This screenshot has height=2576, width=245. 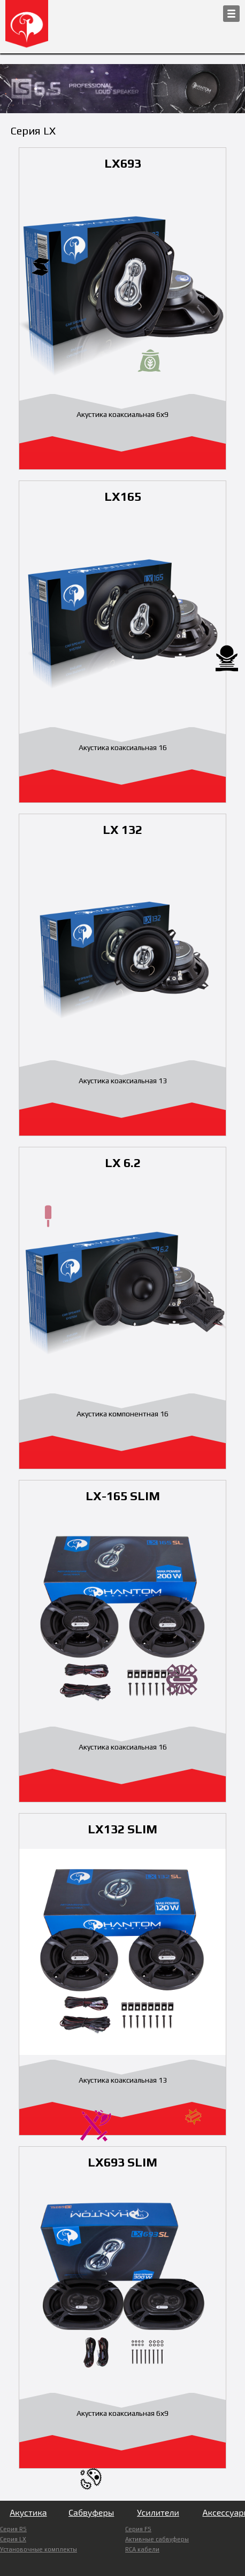 What do you see at coordinates (149, 360) in the screenshot?
I see `flour ingredient in a cooking or recipe app` at bounding box center [149, 360].